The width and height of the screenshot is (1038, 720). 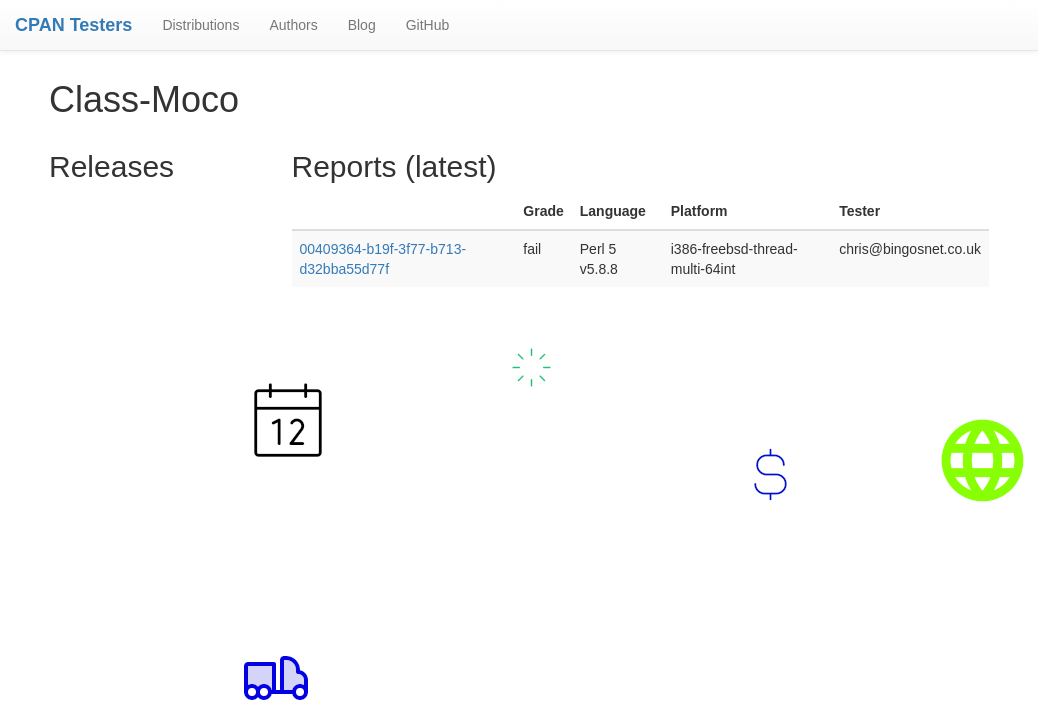 What do you see at coordinates (276, 678) in the screenshot?
I see `track shipment or delivery status` at bounding box center [276, 678].